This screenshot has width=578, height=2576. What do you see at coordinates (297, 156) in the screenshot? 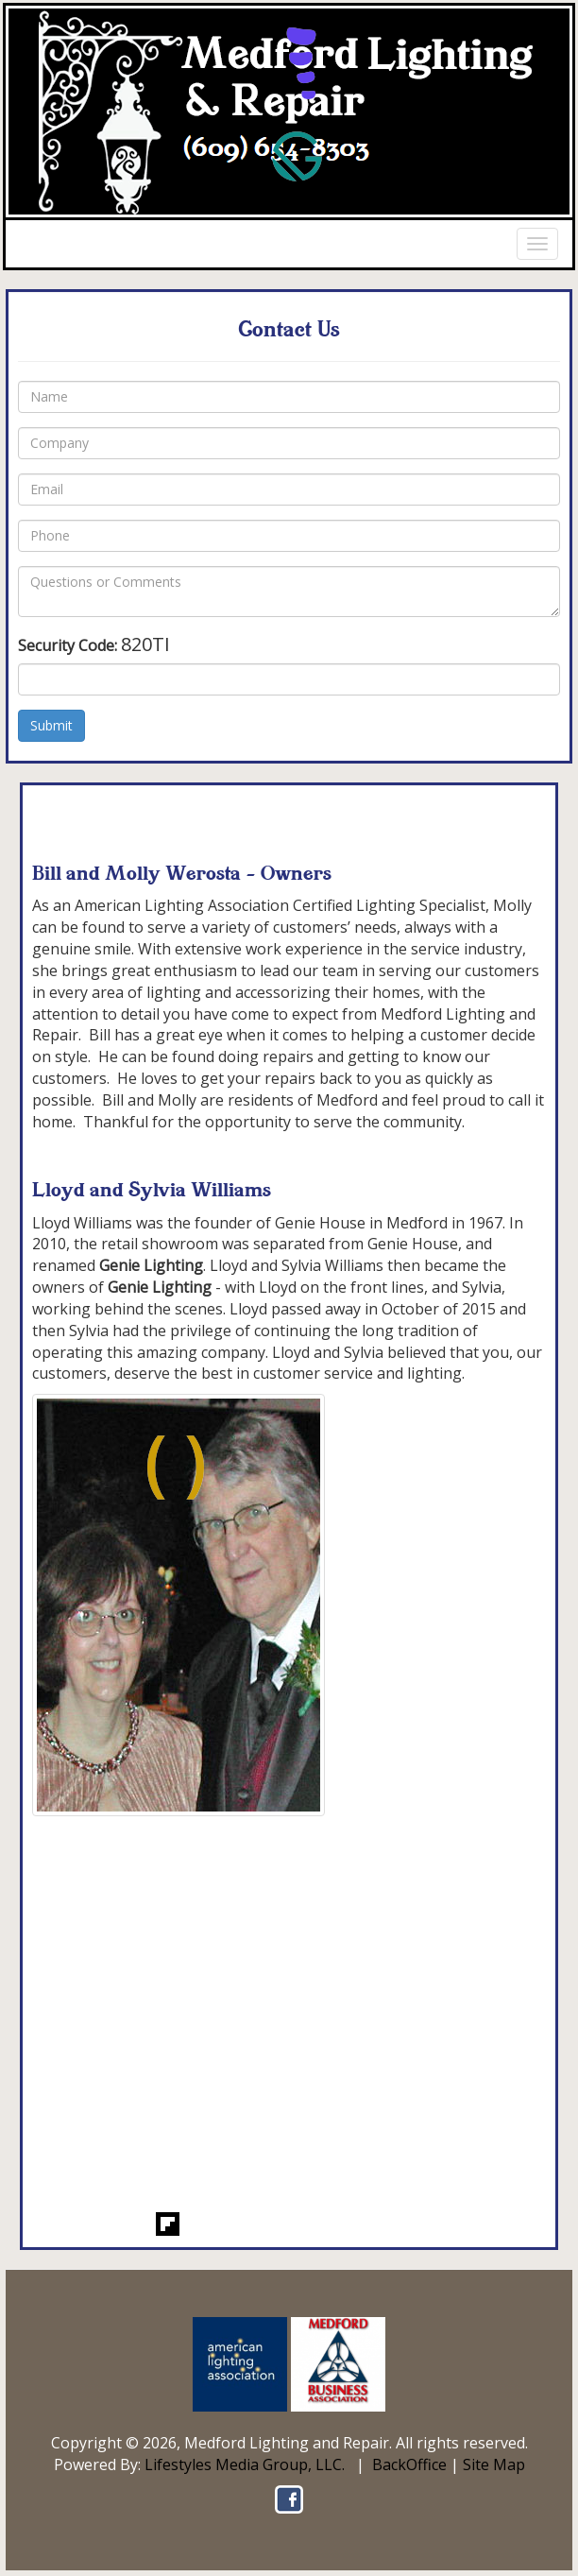
I see `gatsby framework logo` at bounding box center [297, 156].